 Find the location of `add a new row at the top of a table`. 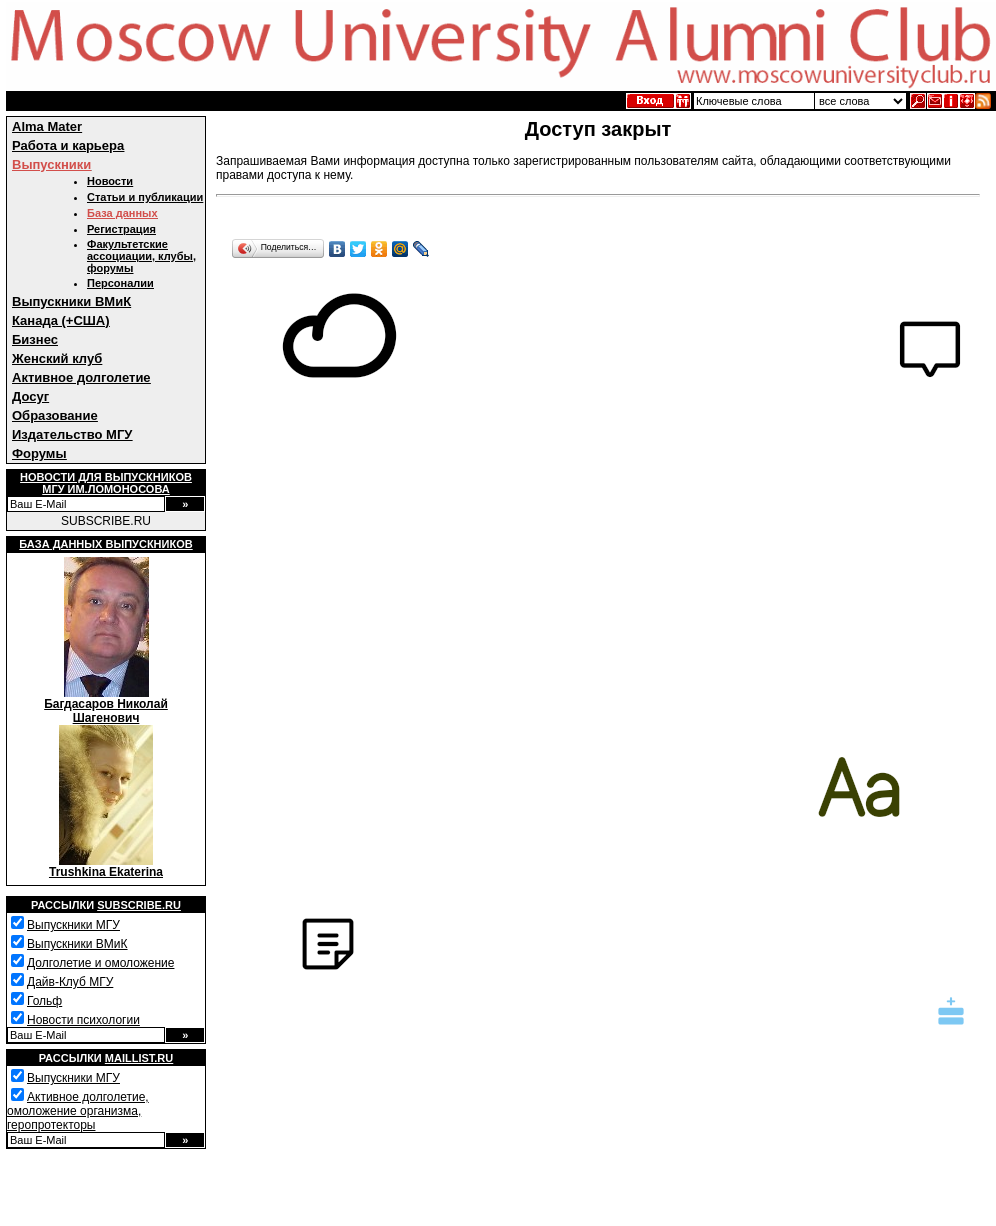

add a new row at the top of a table is located at coordinates (951, 1013).